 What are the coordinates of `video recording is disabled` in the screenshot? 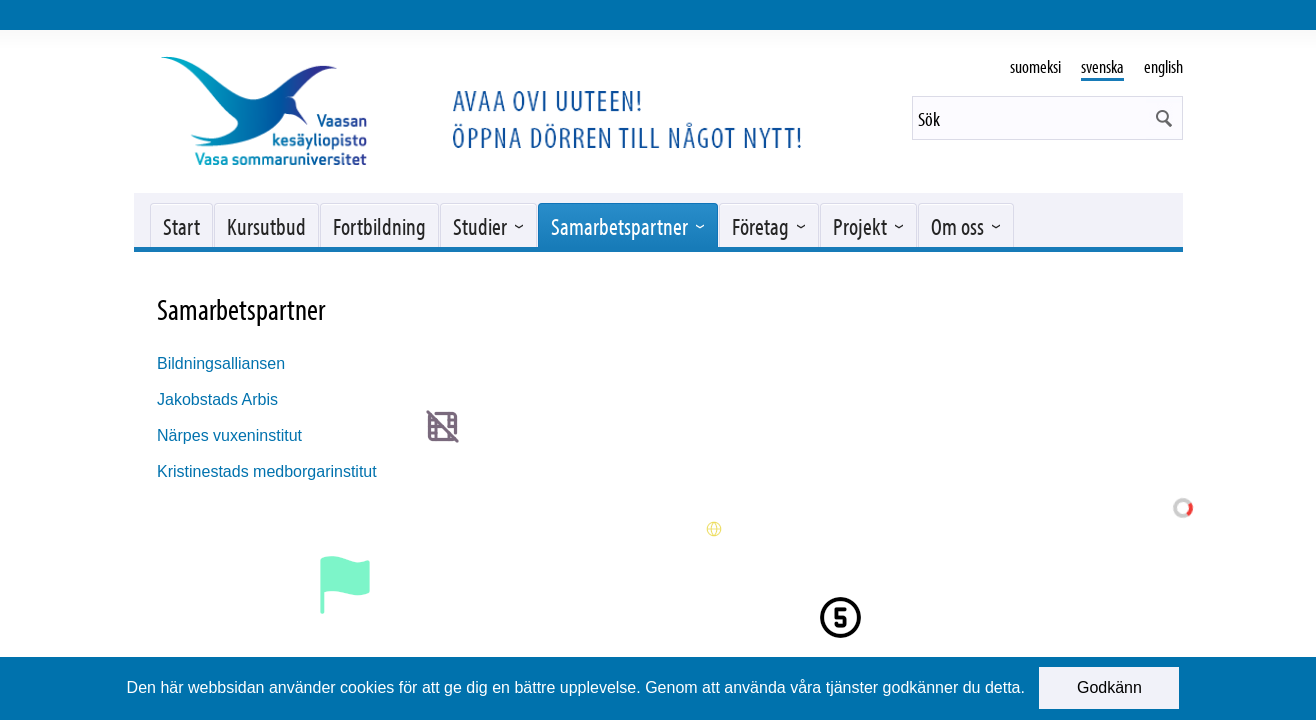 It's located at (442, 426).